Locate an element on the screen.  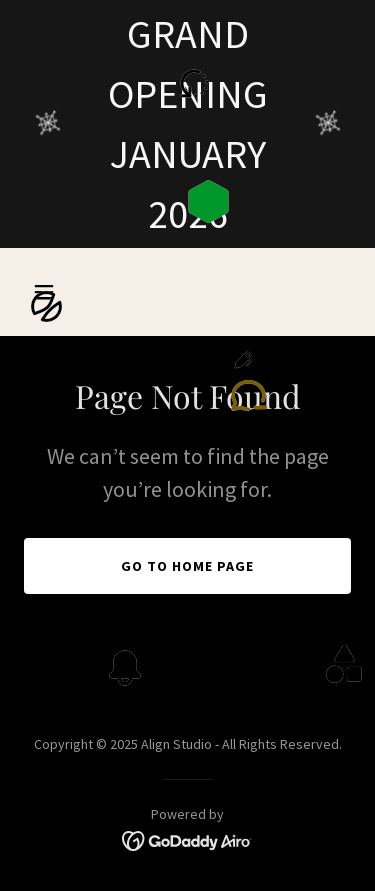
access shape tools or drawing options is located at coordinates (344, 664).